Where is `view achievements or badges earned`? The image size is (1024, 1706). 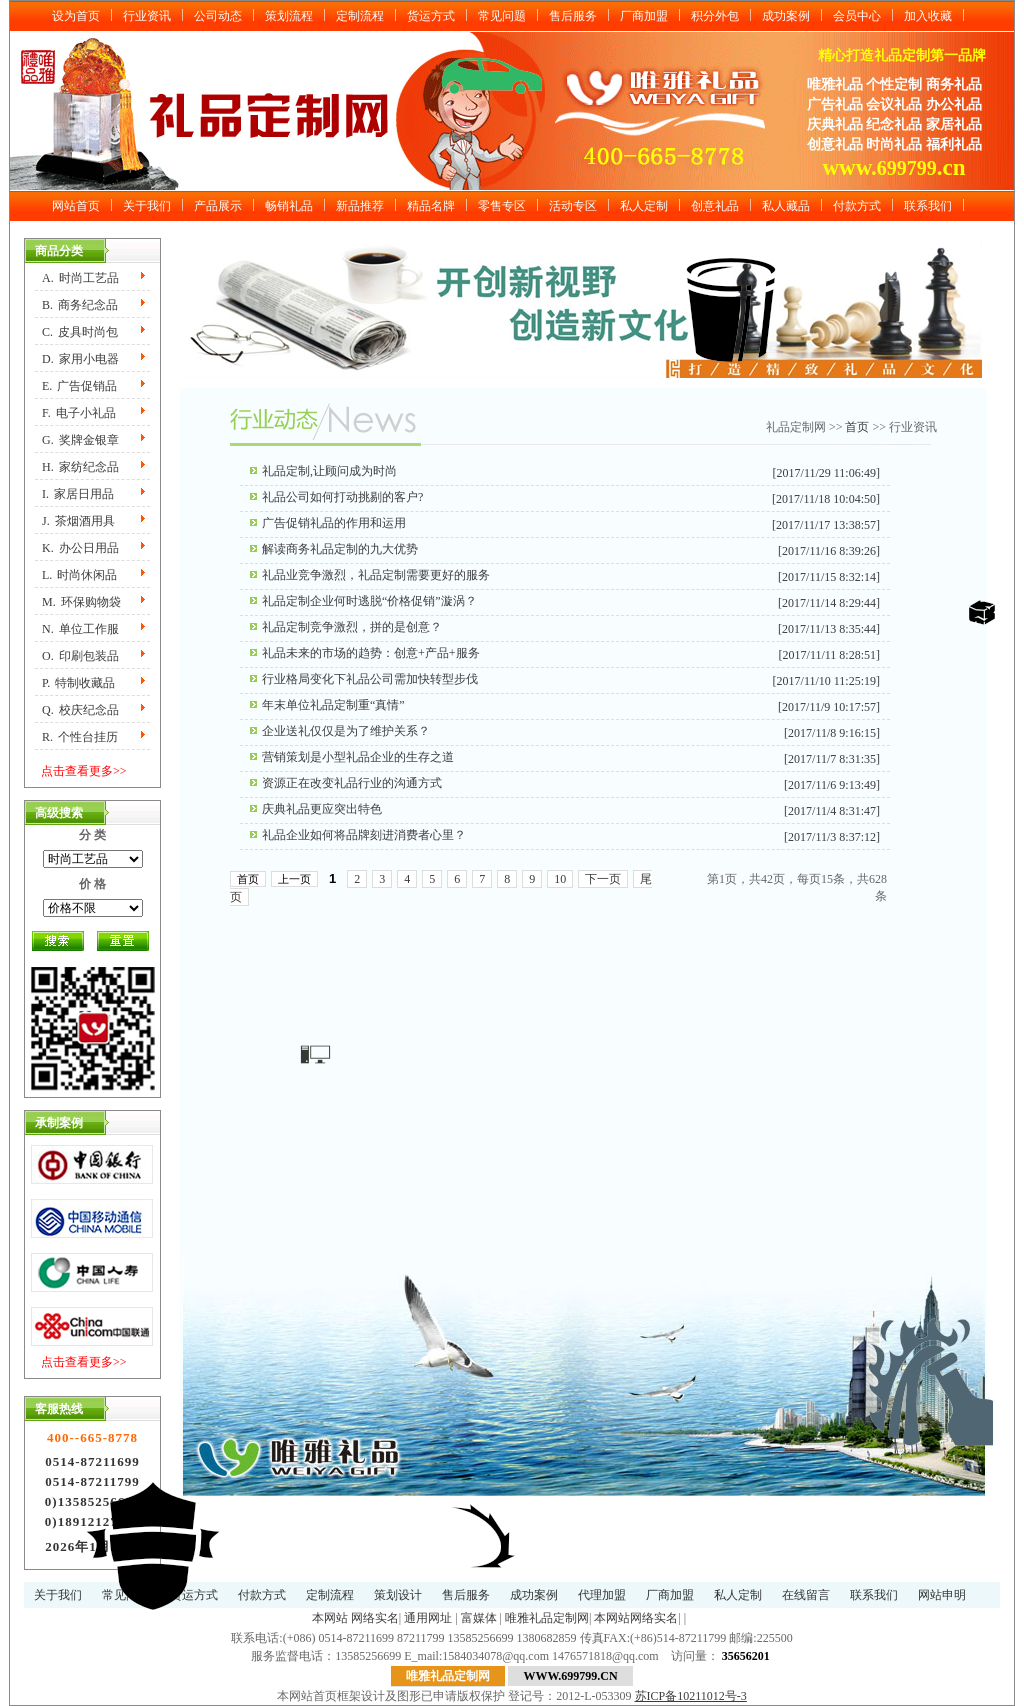
view achievements or badges earned is located at coordinates (153, 1546).